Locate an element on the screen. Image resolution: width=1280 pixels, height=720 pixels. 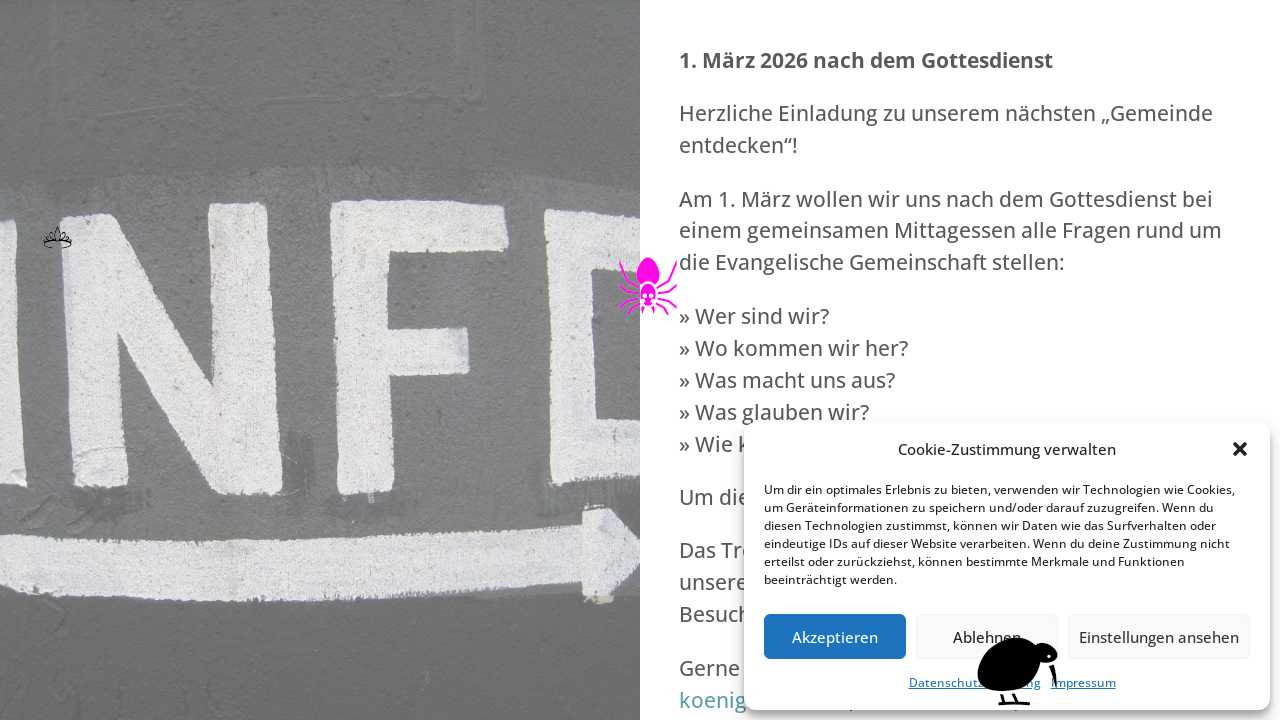
indicates royalty or premium status is located at coordinates (57, 239).